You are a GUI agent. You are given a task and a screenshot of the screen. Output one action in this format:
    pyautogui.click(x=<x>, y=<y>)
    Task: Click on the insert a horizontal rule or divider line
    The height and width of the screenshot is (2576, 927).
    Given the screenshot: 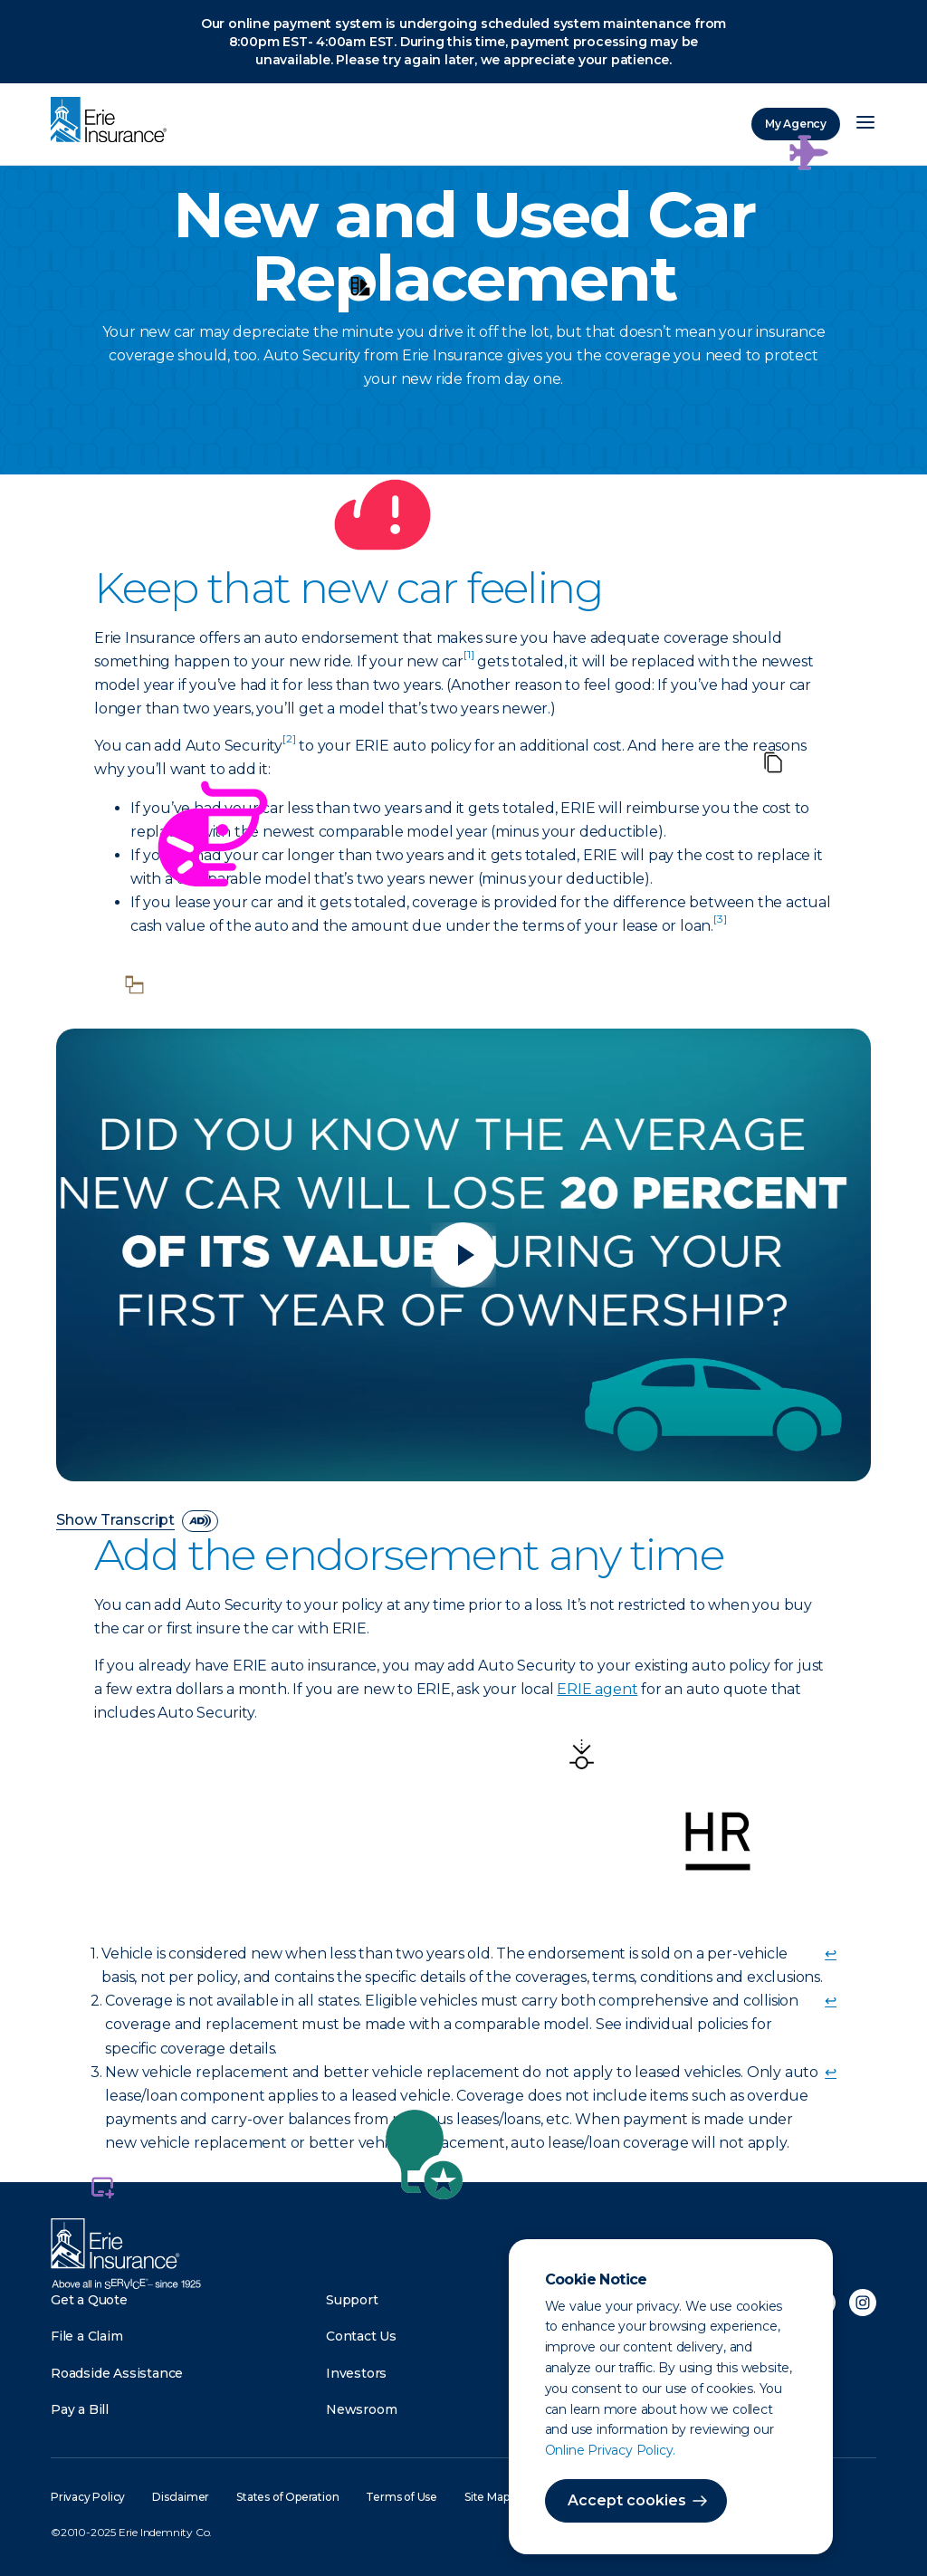 What is the action you would take?
    pyautogui.click(x=718, y=1838)
    